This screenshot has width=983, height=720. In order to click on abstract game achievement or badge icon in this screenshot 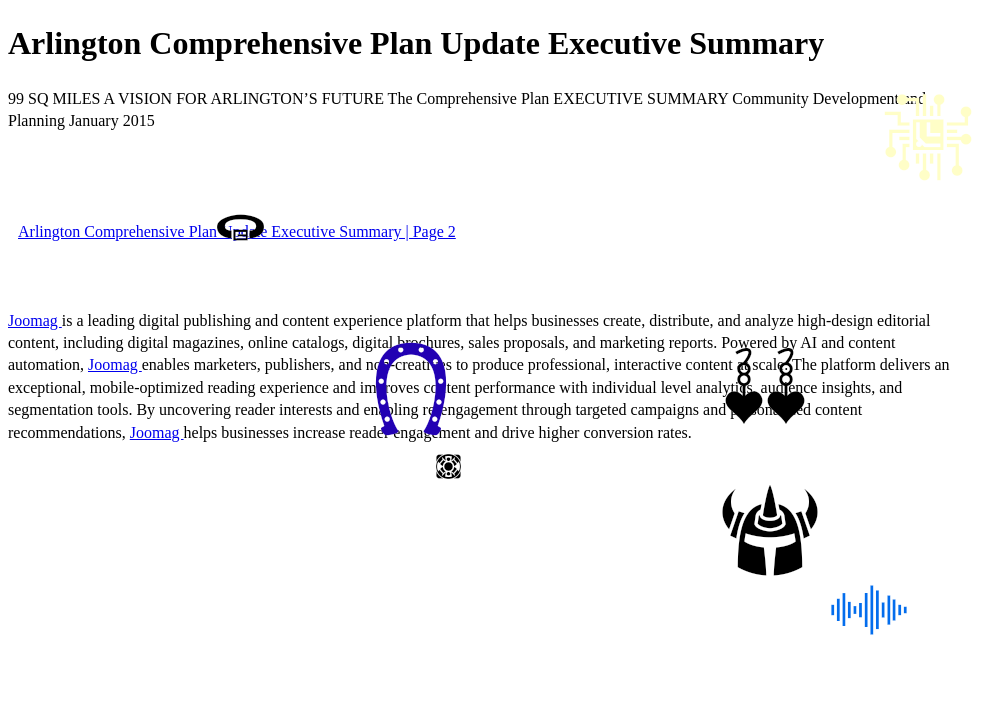, I will do `click(448, 466)`.